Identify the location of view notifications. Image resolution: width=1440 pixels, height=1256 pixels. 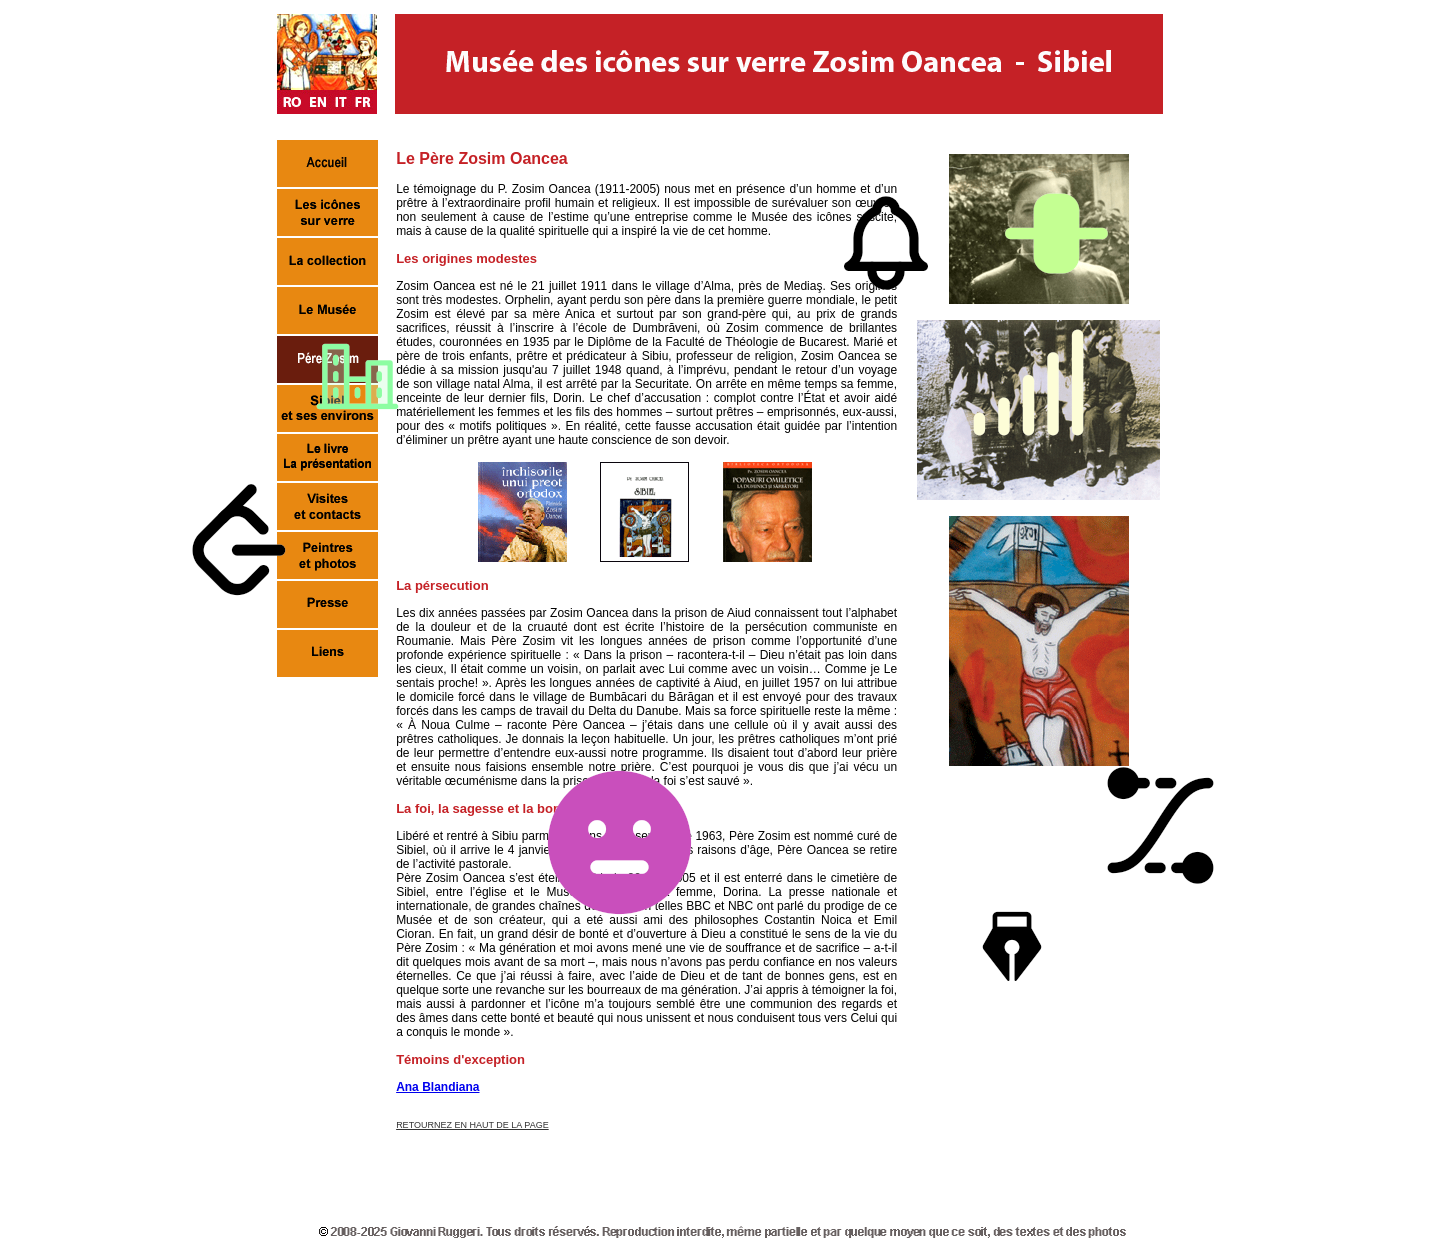
(886, 243).